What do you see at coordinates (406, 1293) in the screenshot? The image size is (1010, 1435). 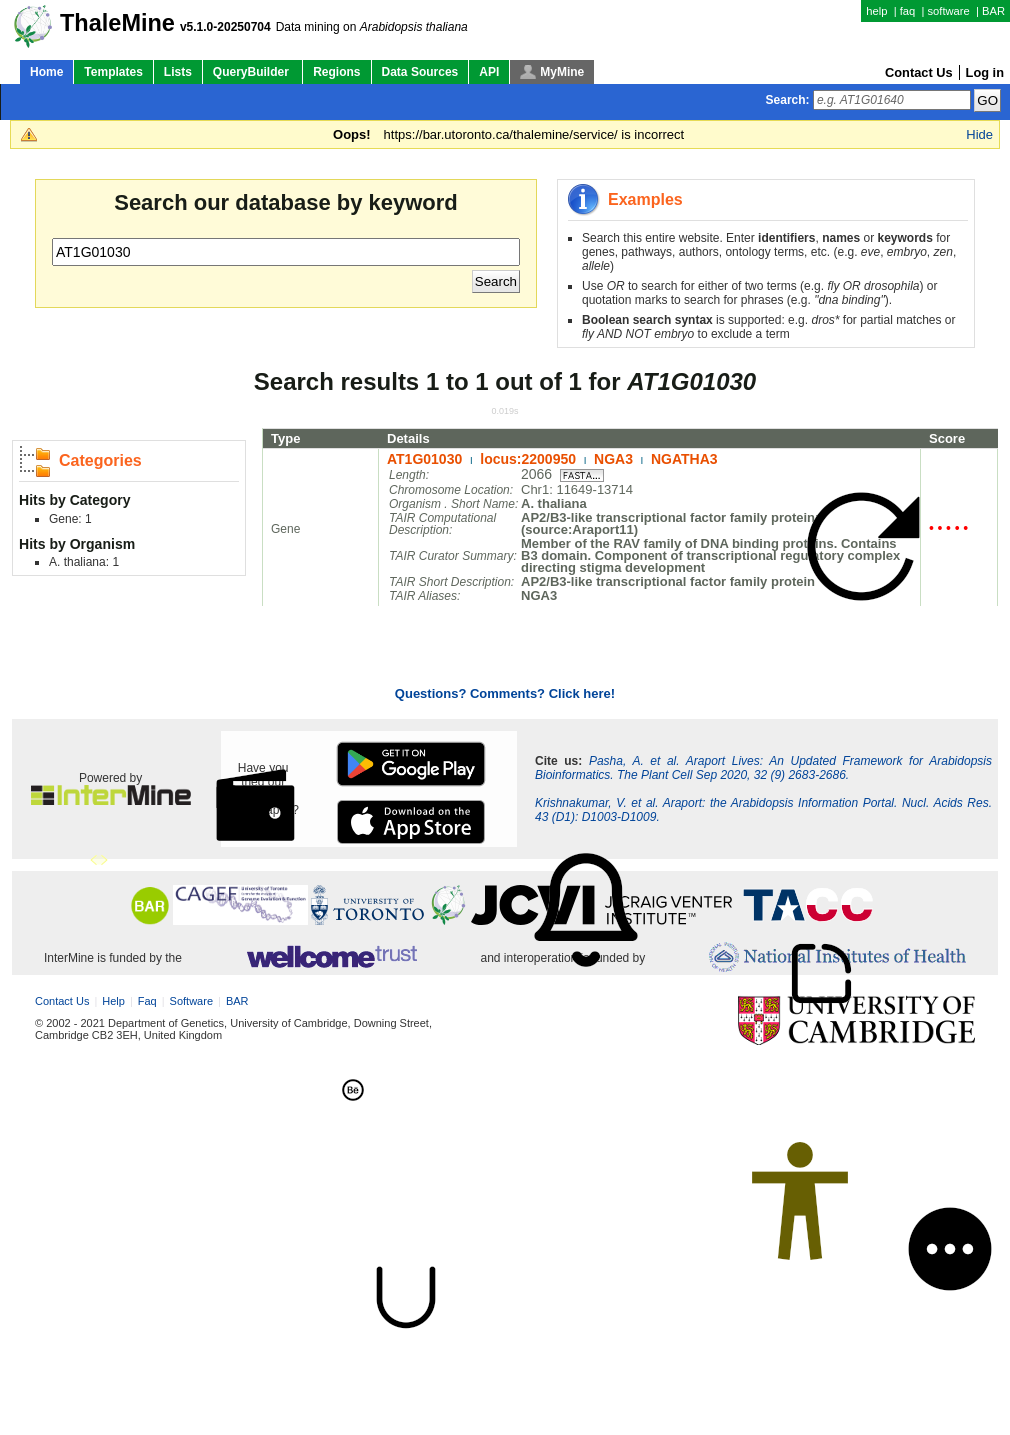 I see `combine or merge selected elements` at bounding box center [406, 1293].